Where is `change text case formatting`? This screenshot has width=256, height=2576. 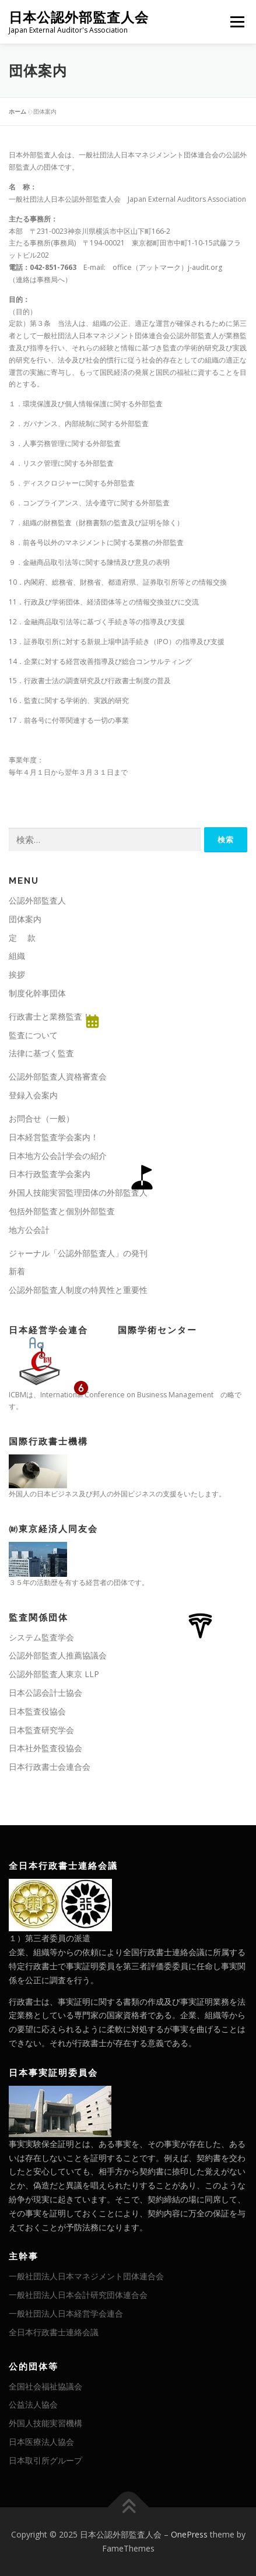
change text case formatting is located at coordinates (36, 1343).